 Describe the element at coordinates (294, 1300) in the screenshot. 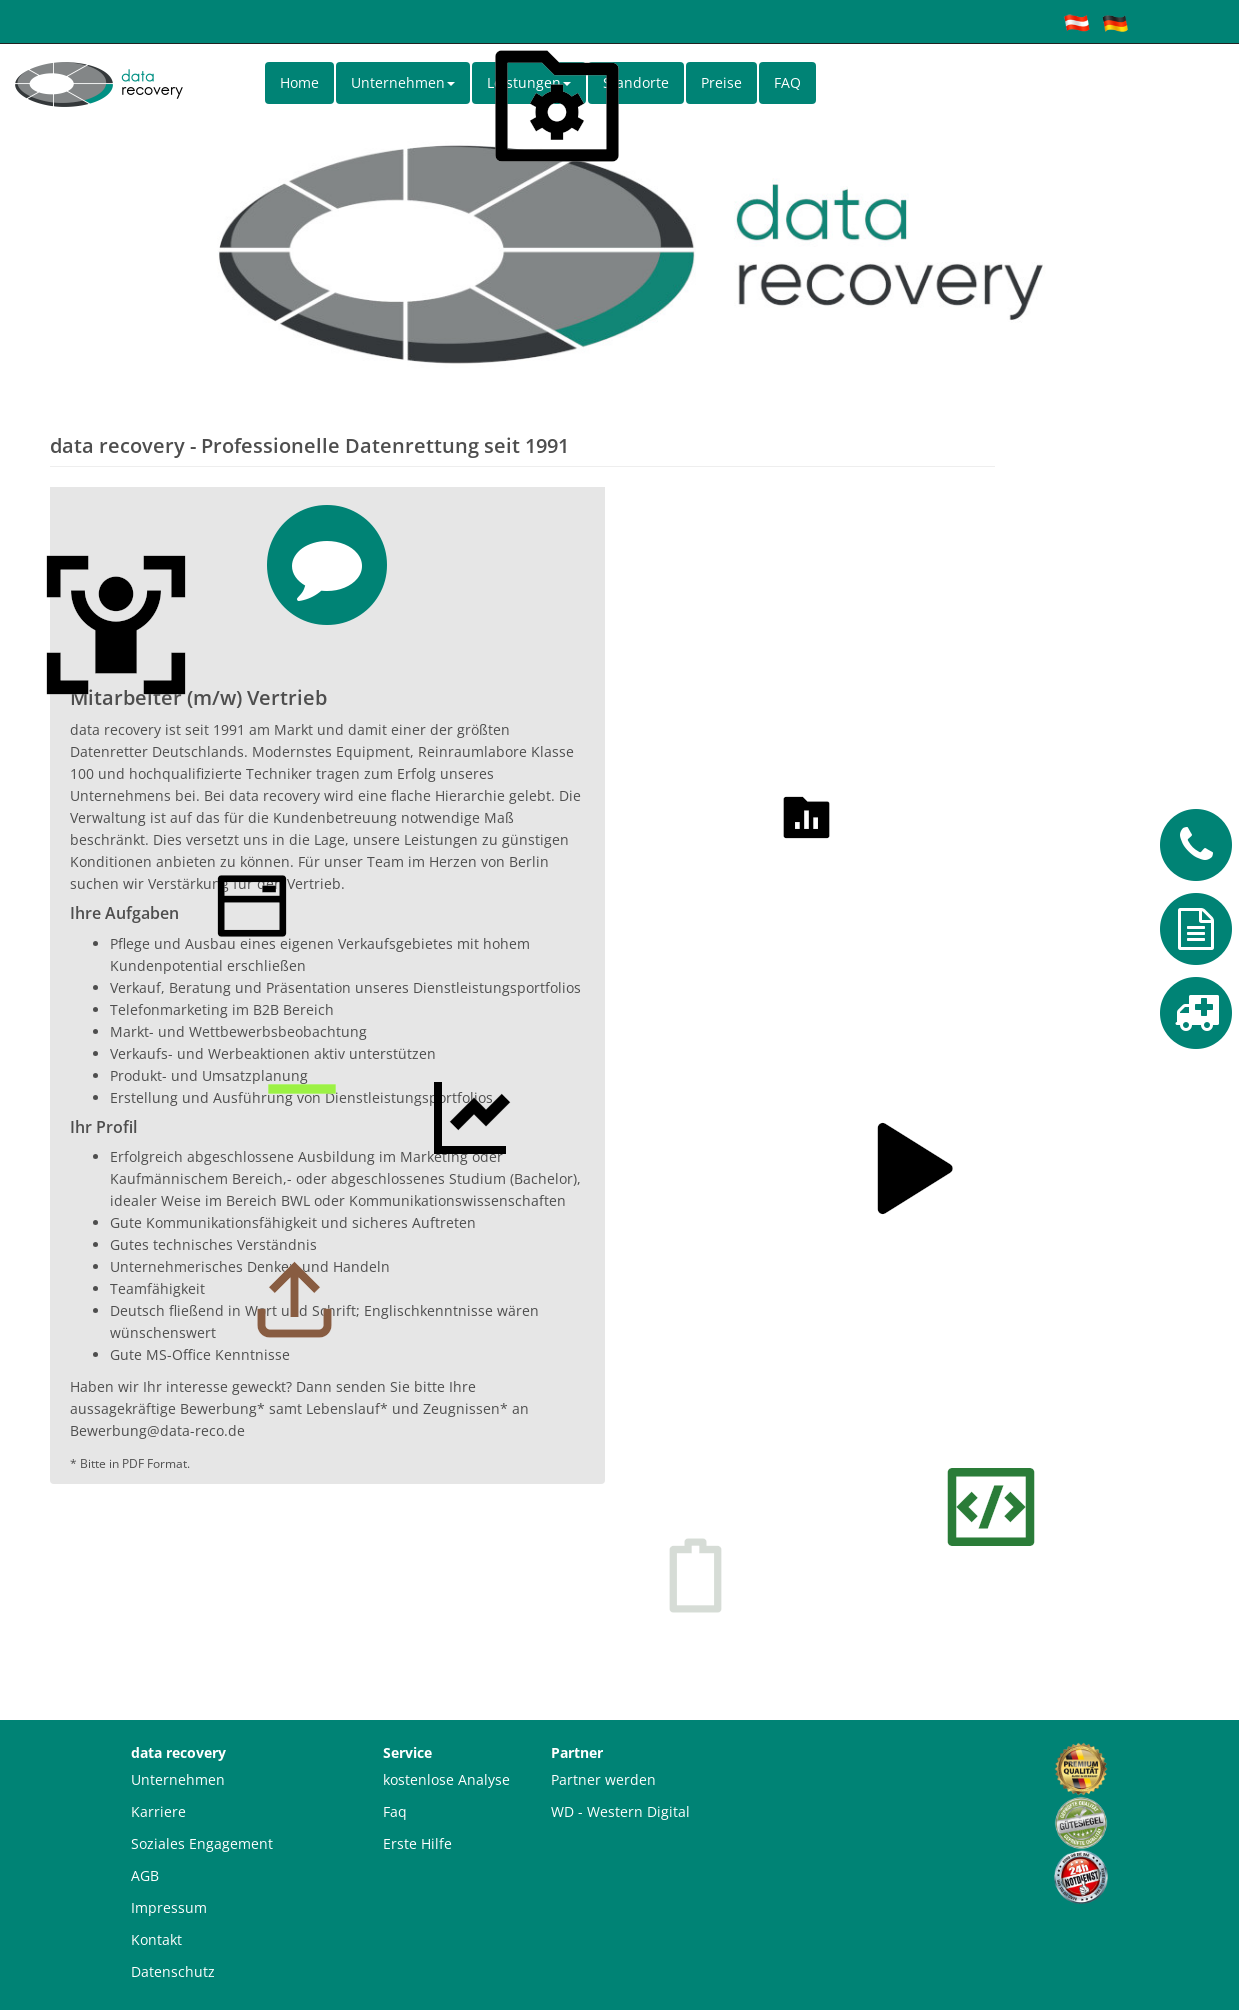

I see `share content with others` at that location.